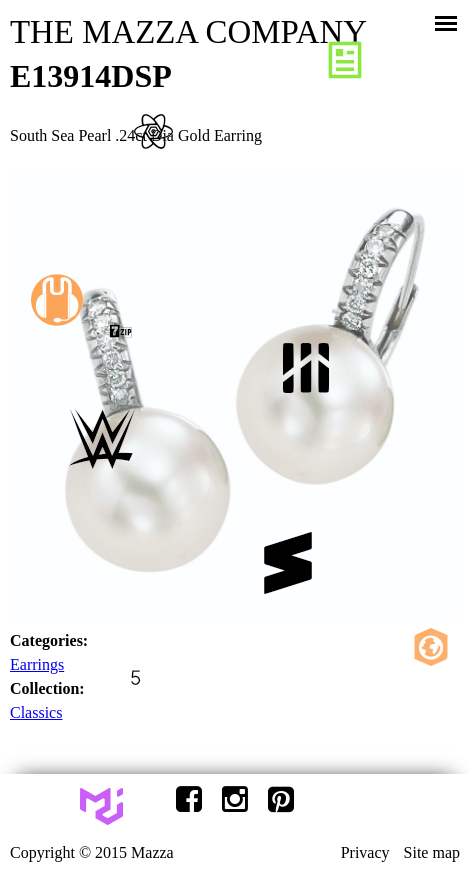  Describe the element at coordinates (345, 60) in the screenshot. I see `view article or news content` at that location.